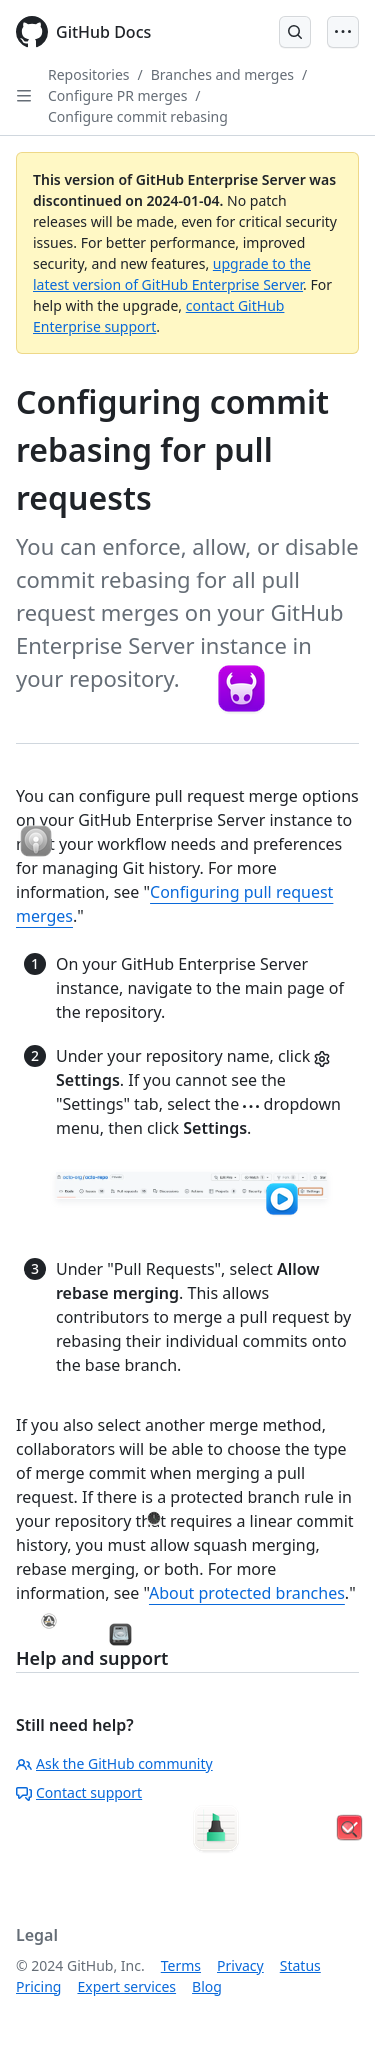 The width and height of the screenshot is (375, 2061). I want to click on open marker app for highlighting and annotating documents, so click(216, 1828).